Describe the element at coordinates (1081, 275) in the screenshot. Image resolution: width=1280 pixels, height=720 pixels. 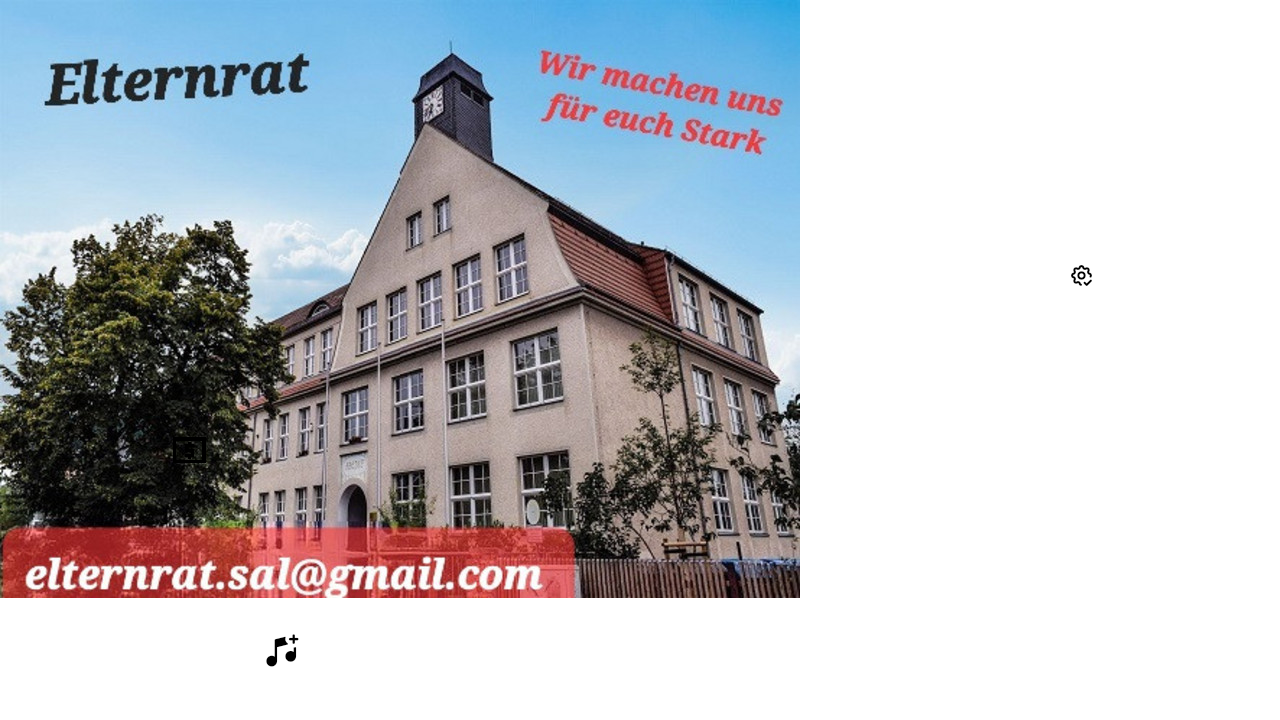
I see `settings saved successfully` at that location.